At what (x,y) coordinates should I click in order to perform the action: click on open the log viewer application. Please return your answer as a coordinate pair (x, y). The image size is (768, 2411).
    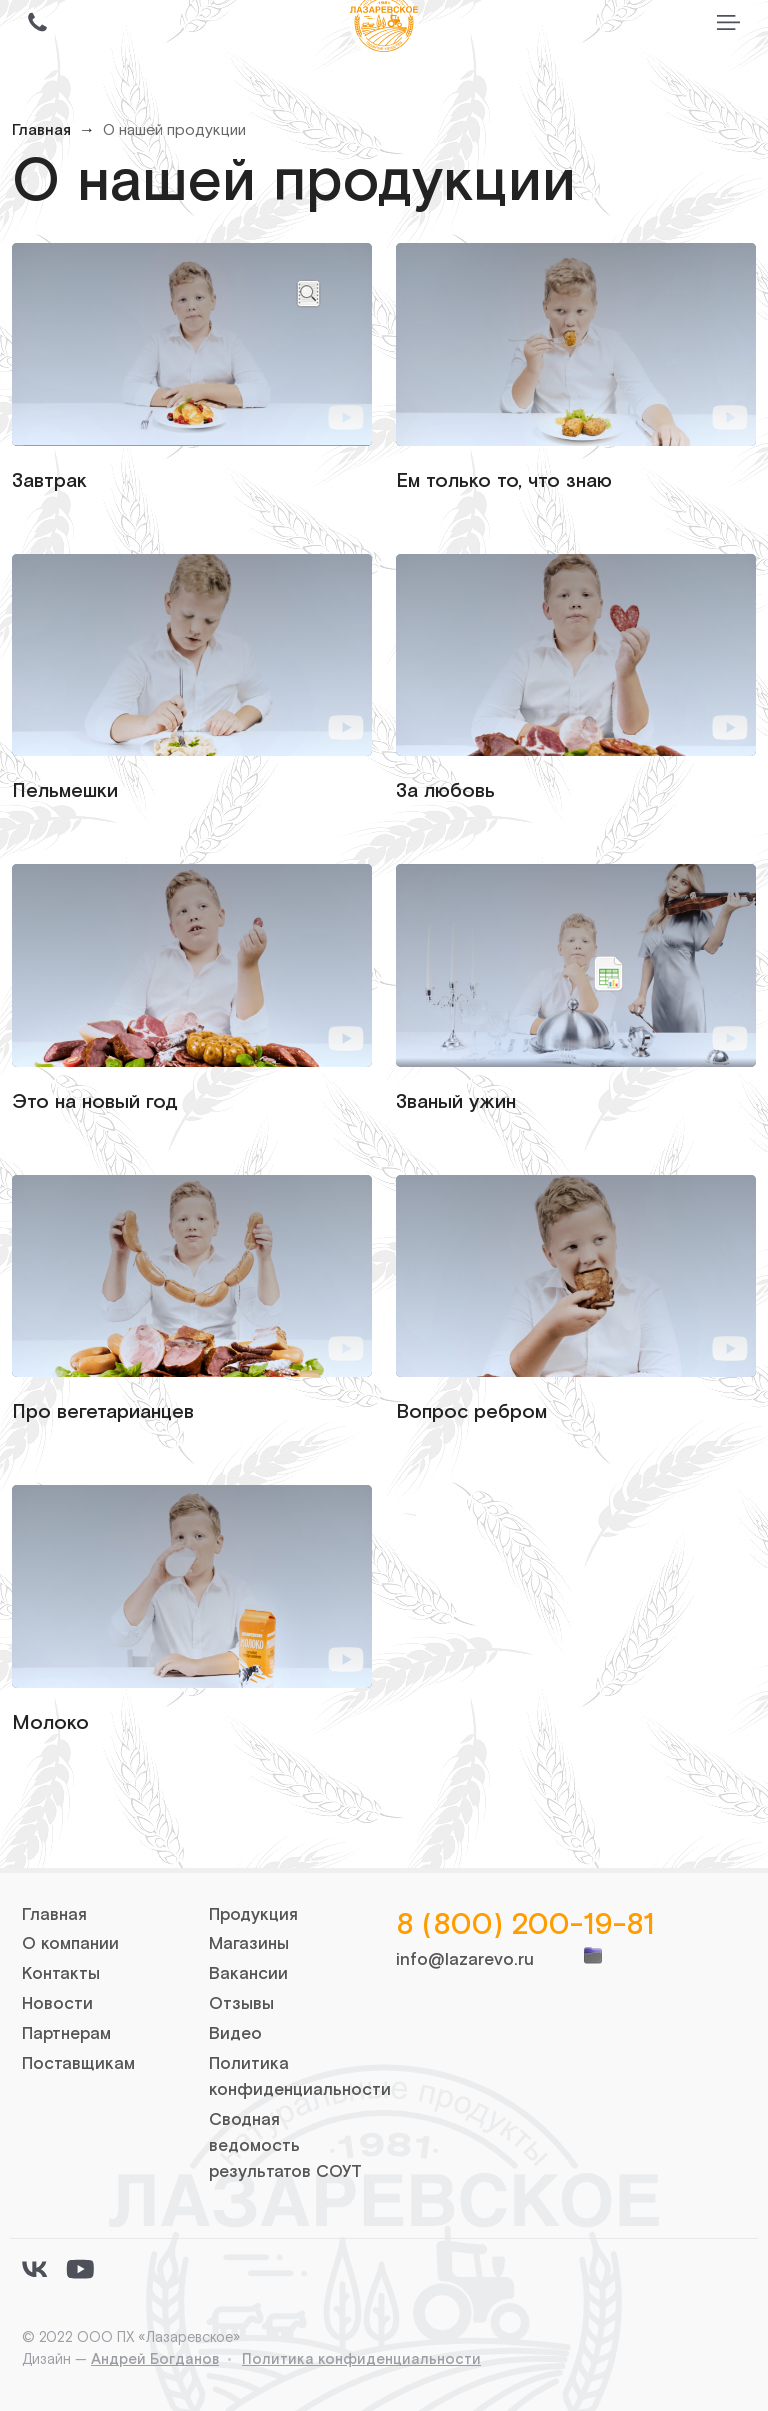
    Looking at the image, I should click on (308, 293).